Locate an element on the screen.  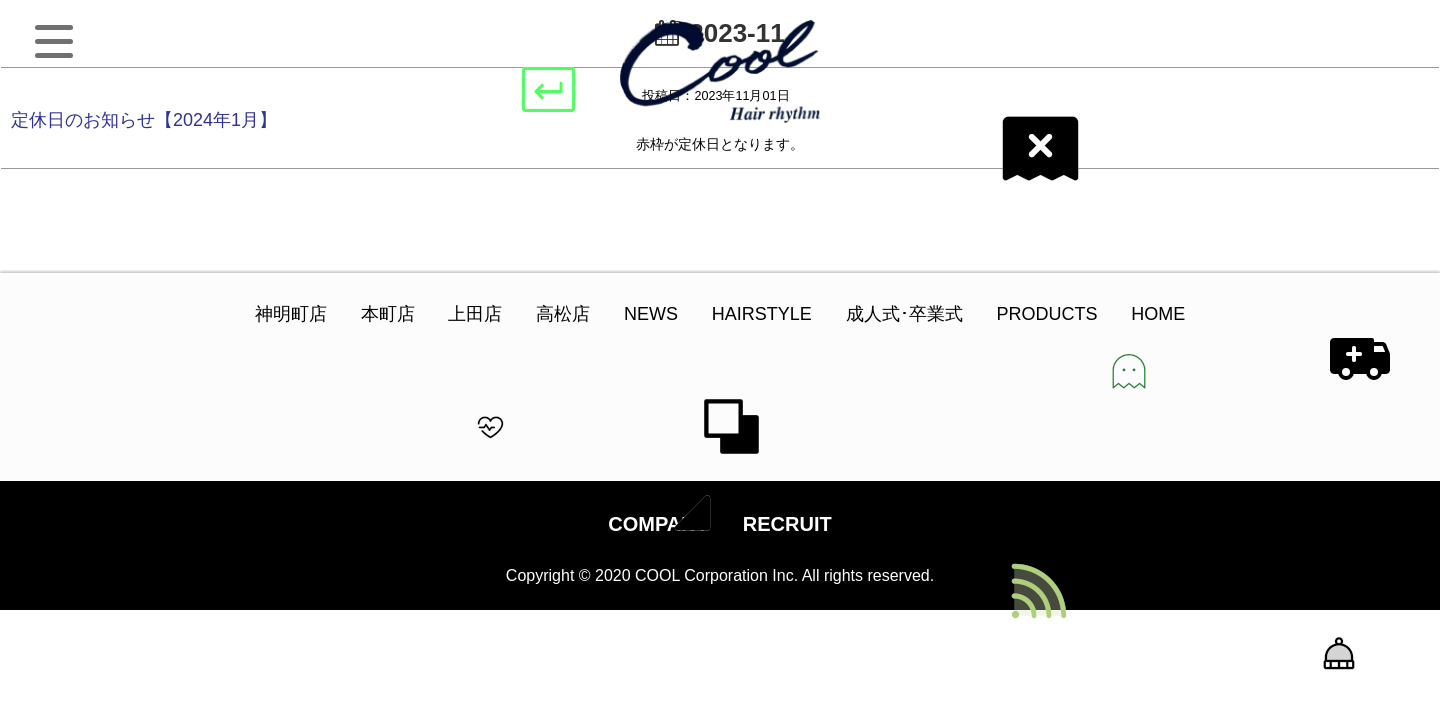
subtract or remove a layer from selection is located at coordinates (731, 426).